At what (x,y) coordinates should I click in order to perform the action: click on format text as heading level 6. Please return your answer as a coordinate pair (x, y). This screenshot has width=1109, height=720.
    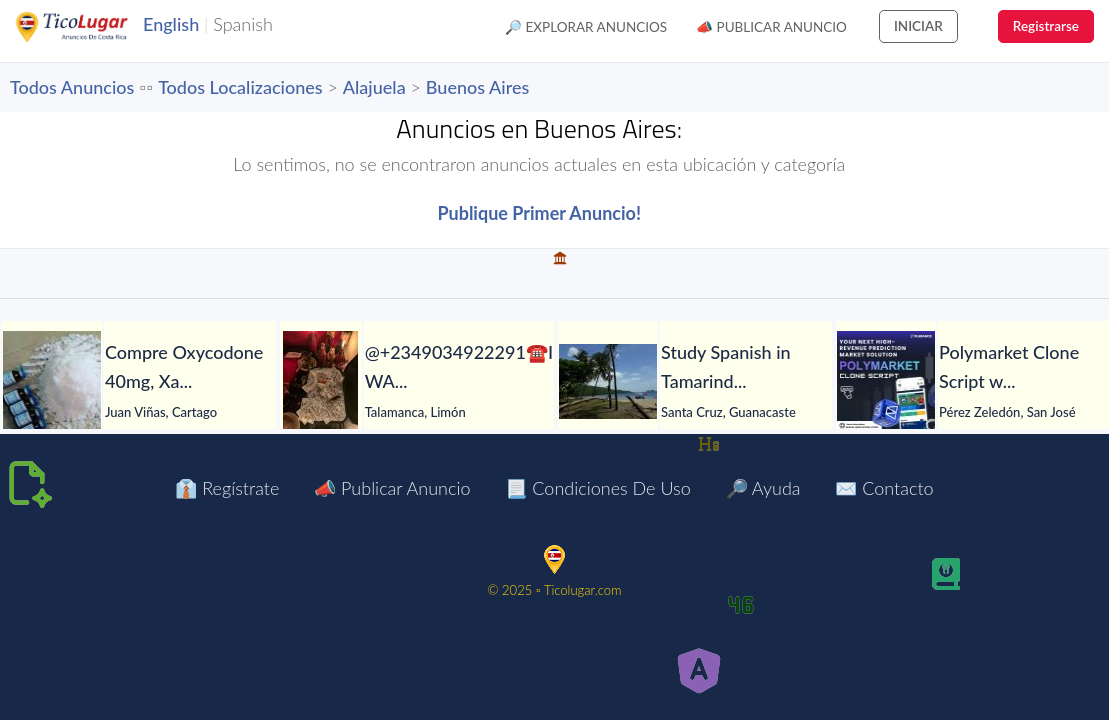
    Looking at the image, I should click on (709, 444).